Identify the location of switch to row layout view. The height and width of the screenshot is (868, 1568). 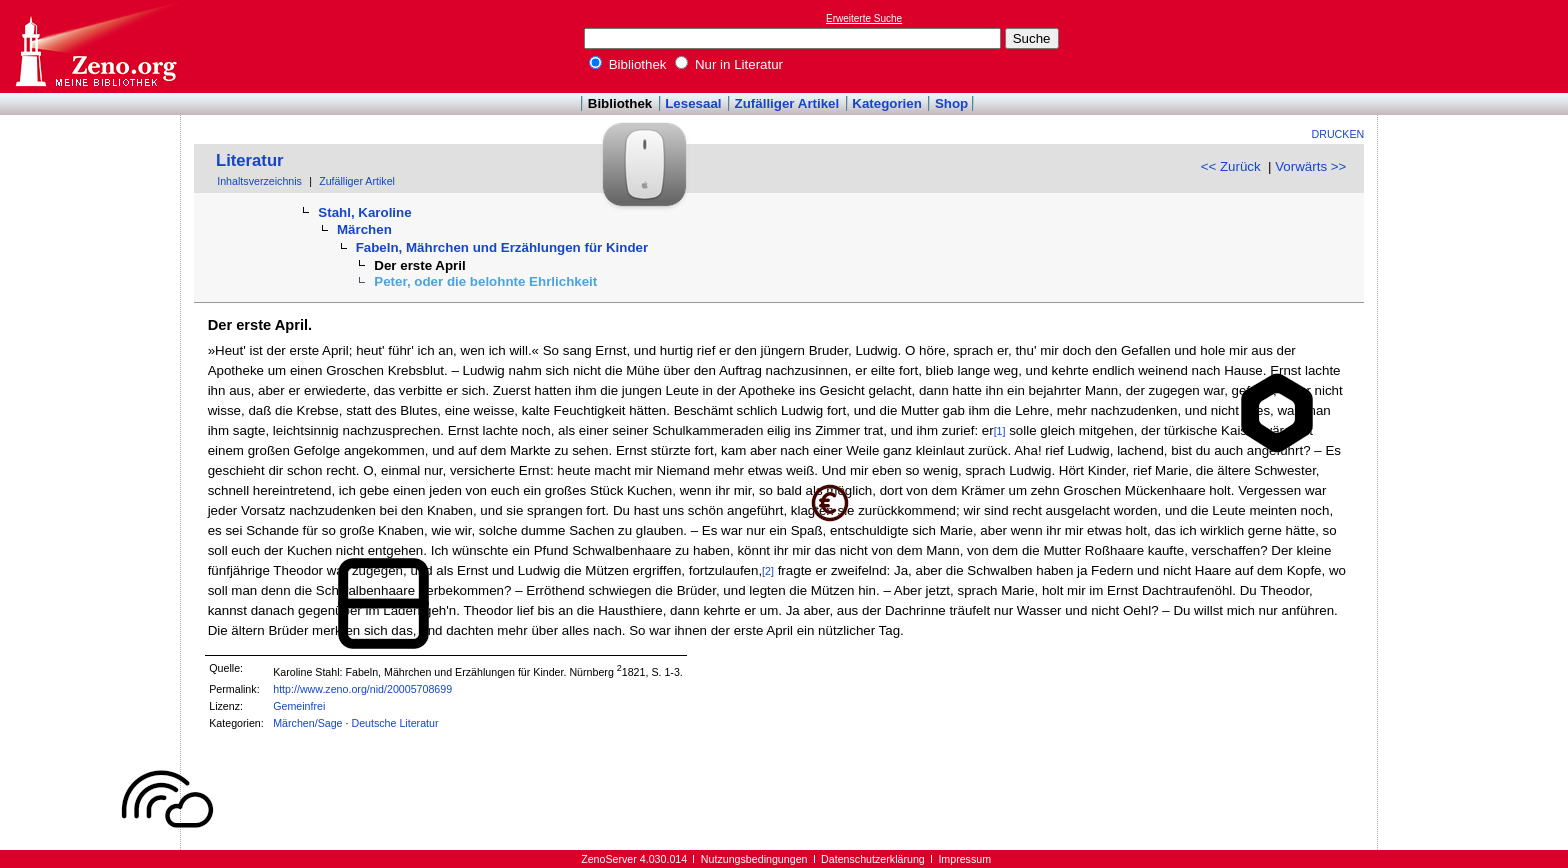
(383, 603).